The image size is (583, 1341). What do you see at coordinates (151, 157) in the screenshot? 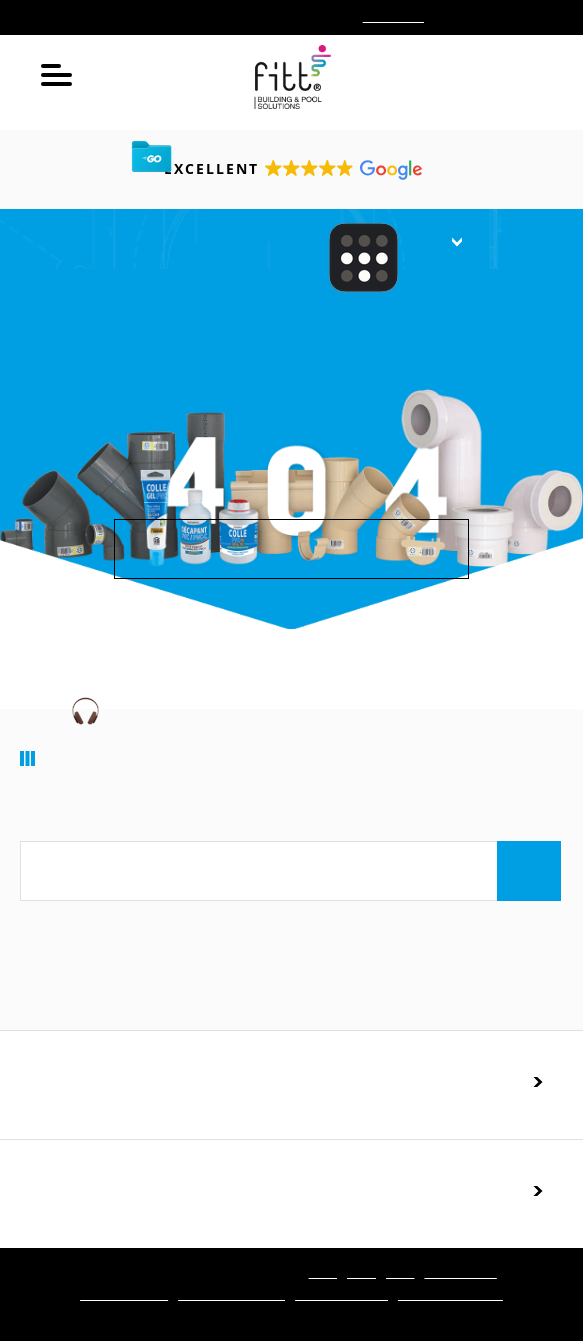
I see `open folder containing Go language projects` at bounding box center [151, 157].